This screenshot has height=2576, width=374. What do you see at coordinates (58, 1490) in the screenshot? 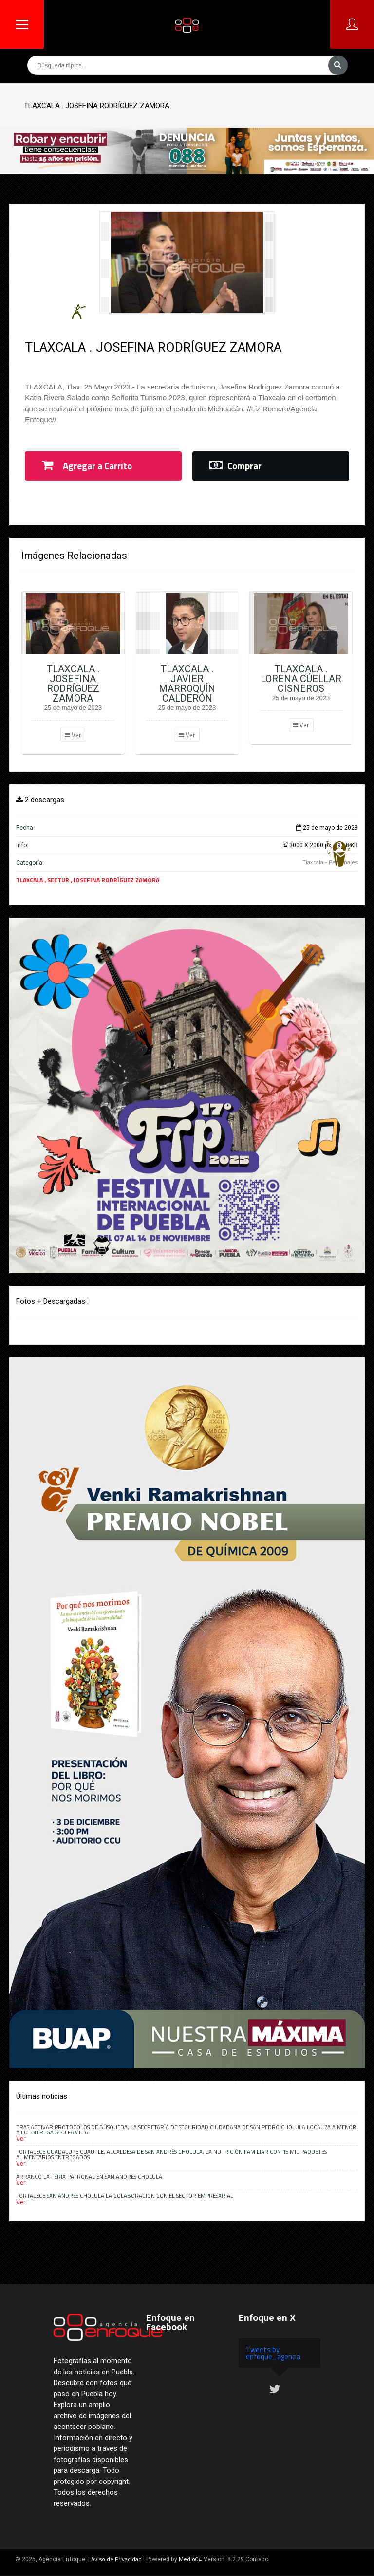
I see `koala character or mascot icon` at bounding box center [58, 1490].